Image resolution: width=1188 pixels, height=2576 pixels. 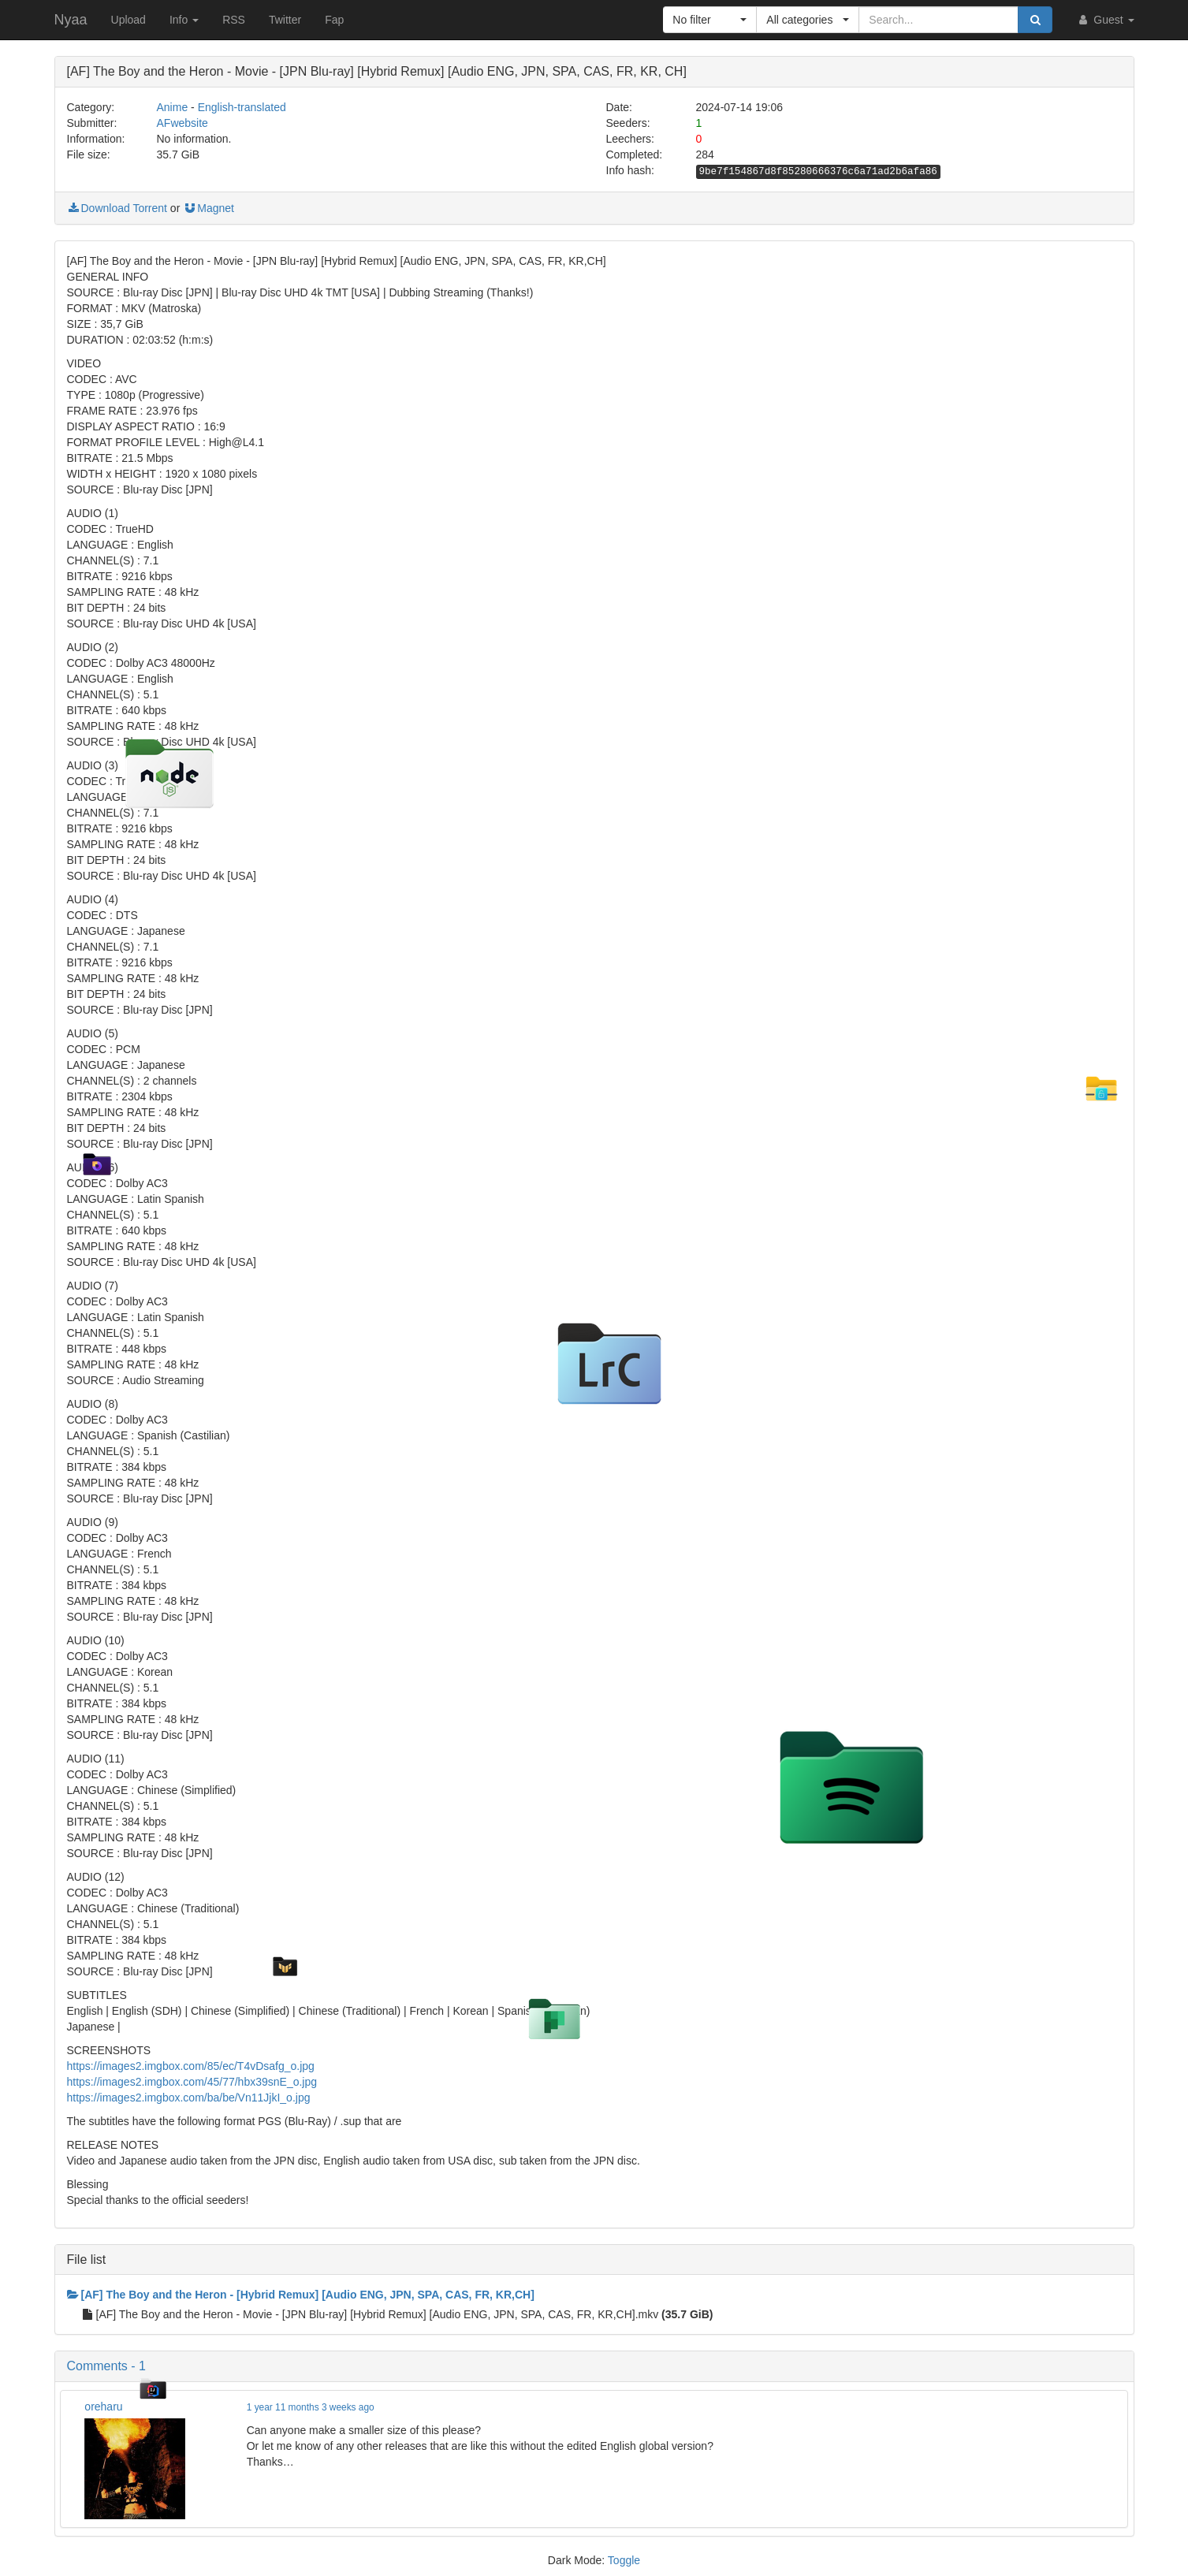 I want to click on folder for ASUS TUF gaming files or applications, so click(x=285, y=1967).